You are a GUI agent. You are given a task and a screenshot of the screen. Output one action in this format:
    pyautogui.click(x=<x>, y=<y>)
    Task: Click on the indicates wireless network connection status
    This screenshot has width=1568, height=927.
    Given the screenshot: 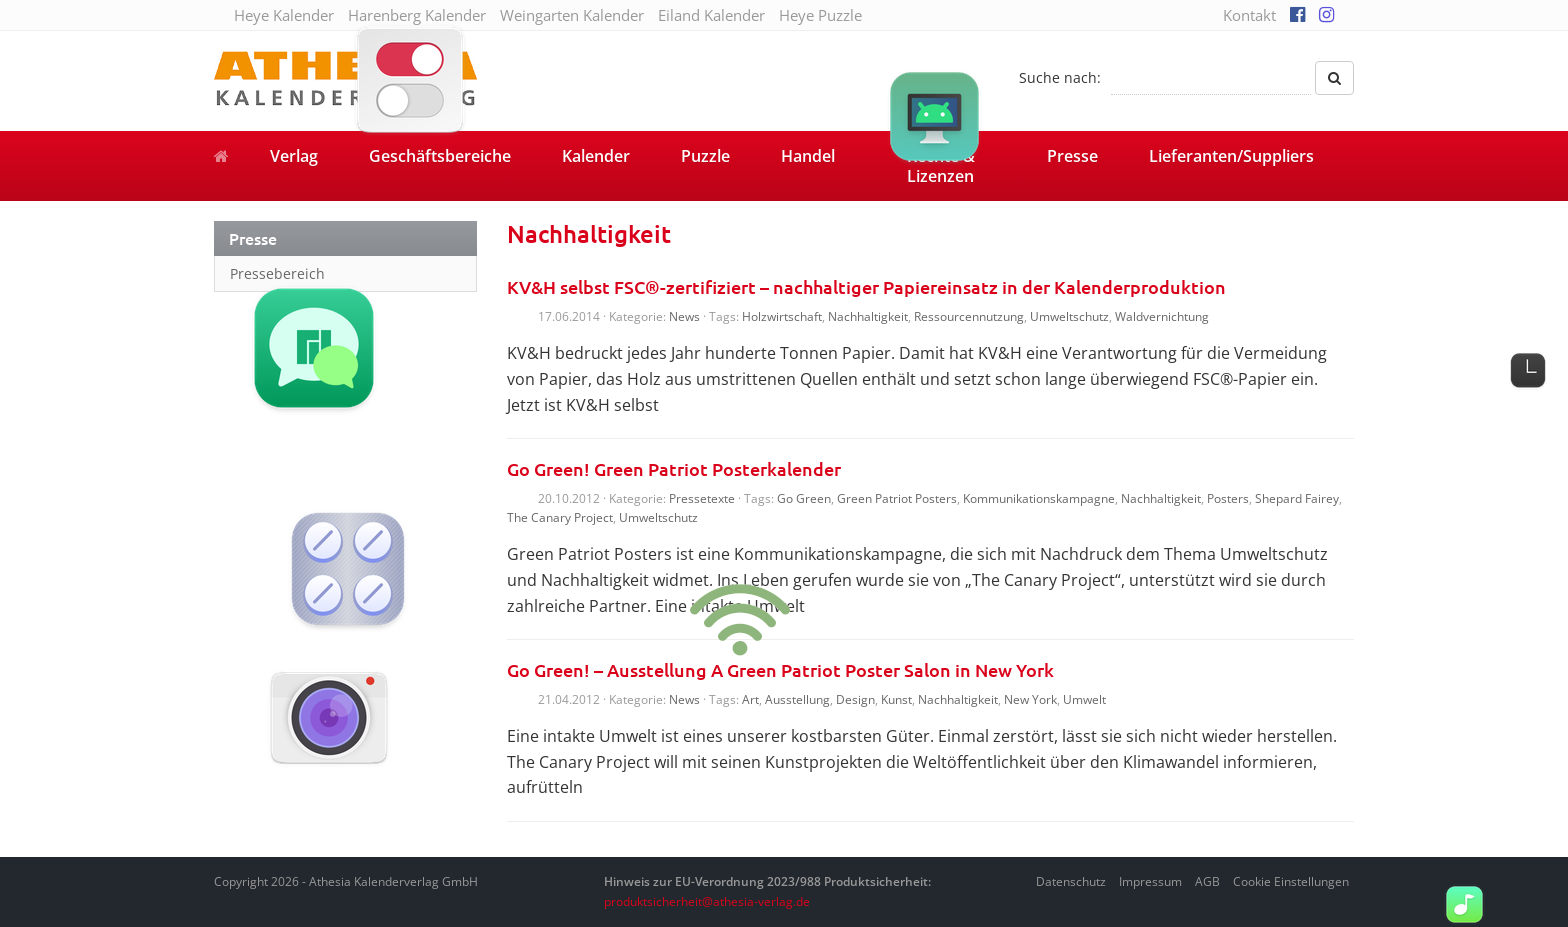 What is the action you would take?
    pyautogui.click(x=740, y=618)
    